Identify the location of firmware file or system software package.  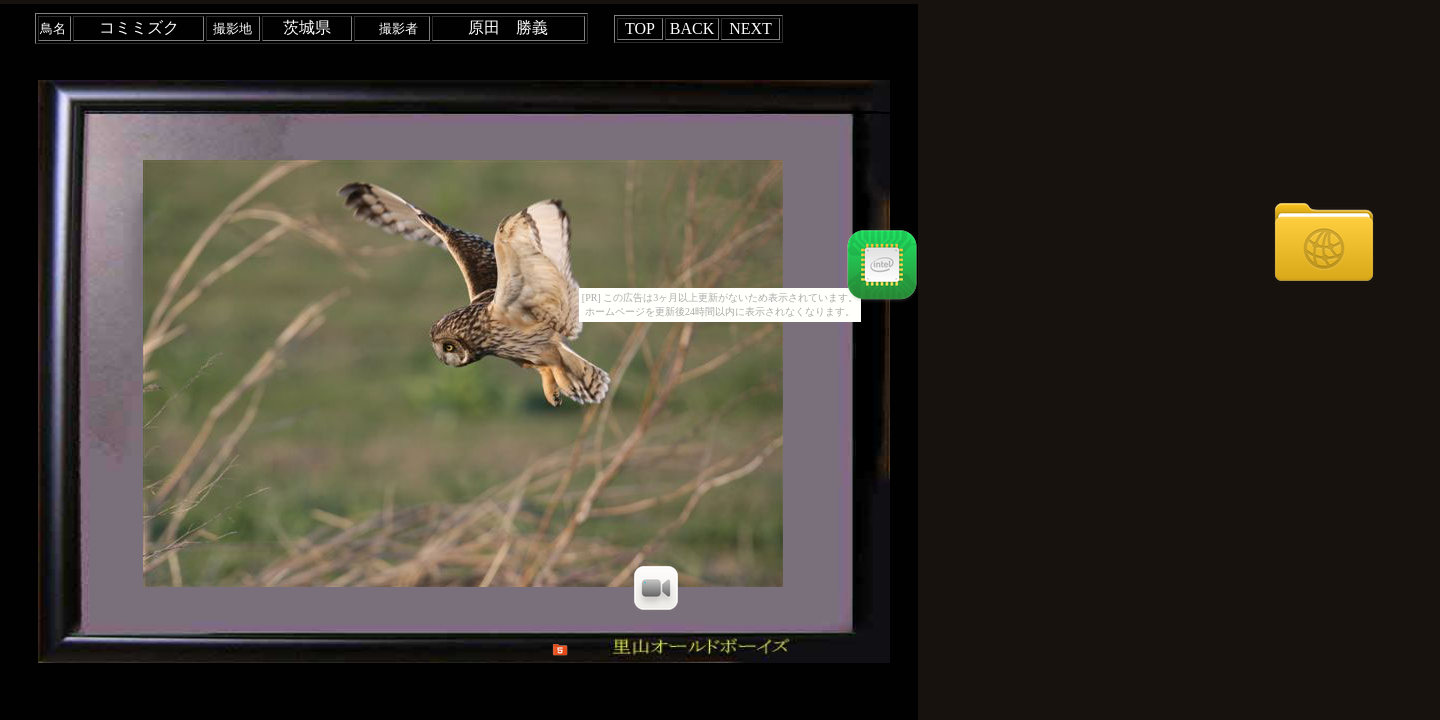
(882, 266).